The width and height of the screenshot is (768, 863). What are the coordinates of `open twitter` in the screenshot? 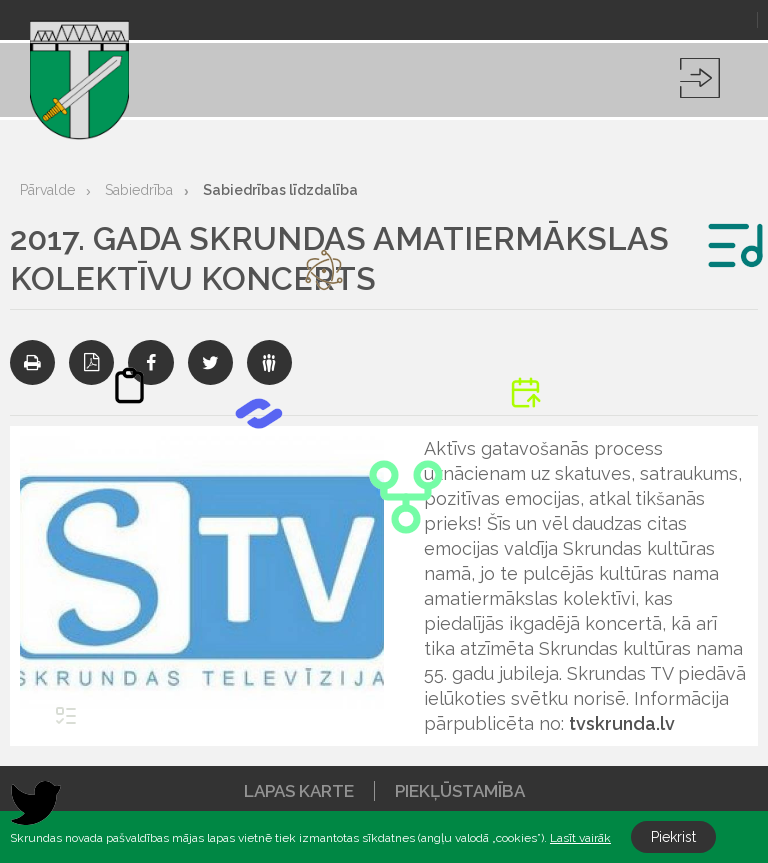 It's located at (36, 803).